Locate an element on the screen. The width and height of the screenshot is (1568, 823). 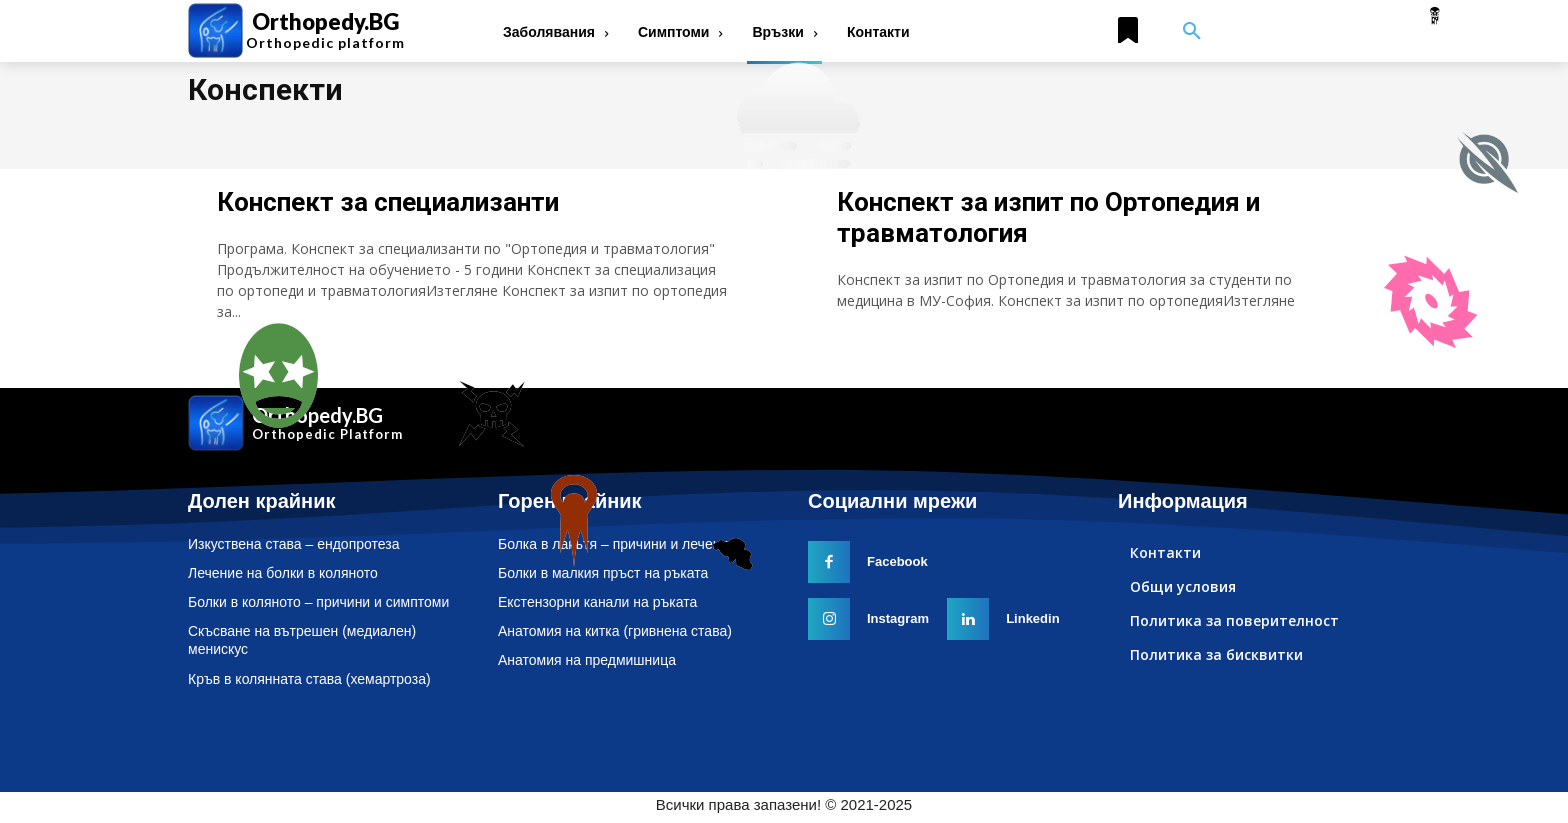
trigger an explosion or blast effect is located at coordinates (574, 521).